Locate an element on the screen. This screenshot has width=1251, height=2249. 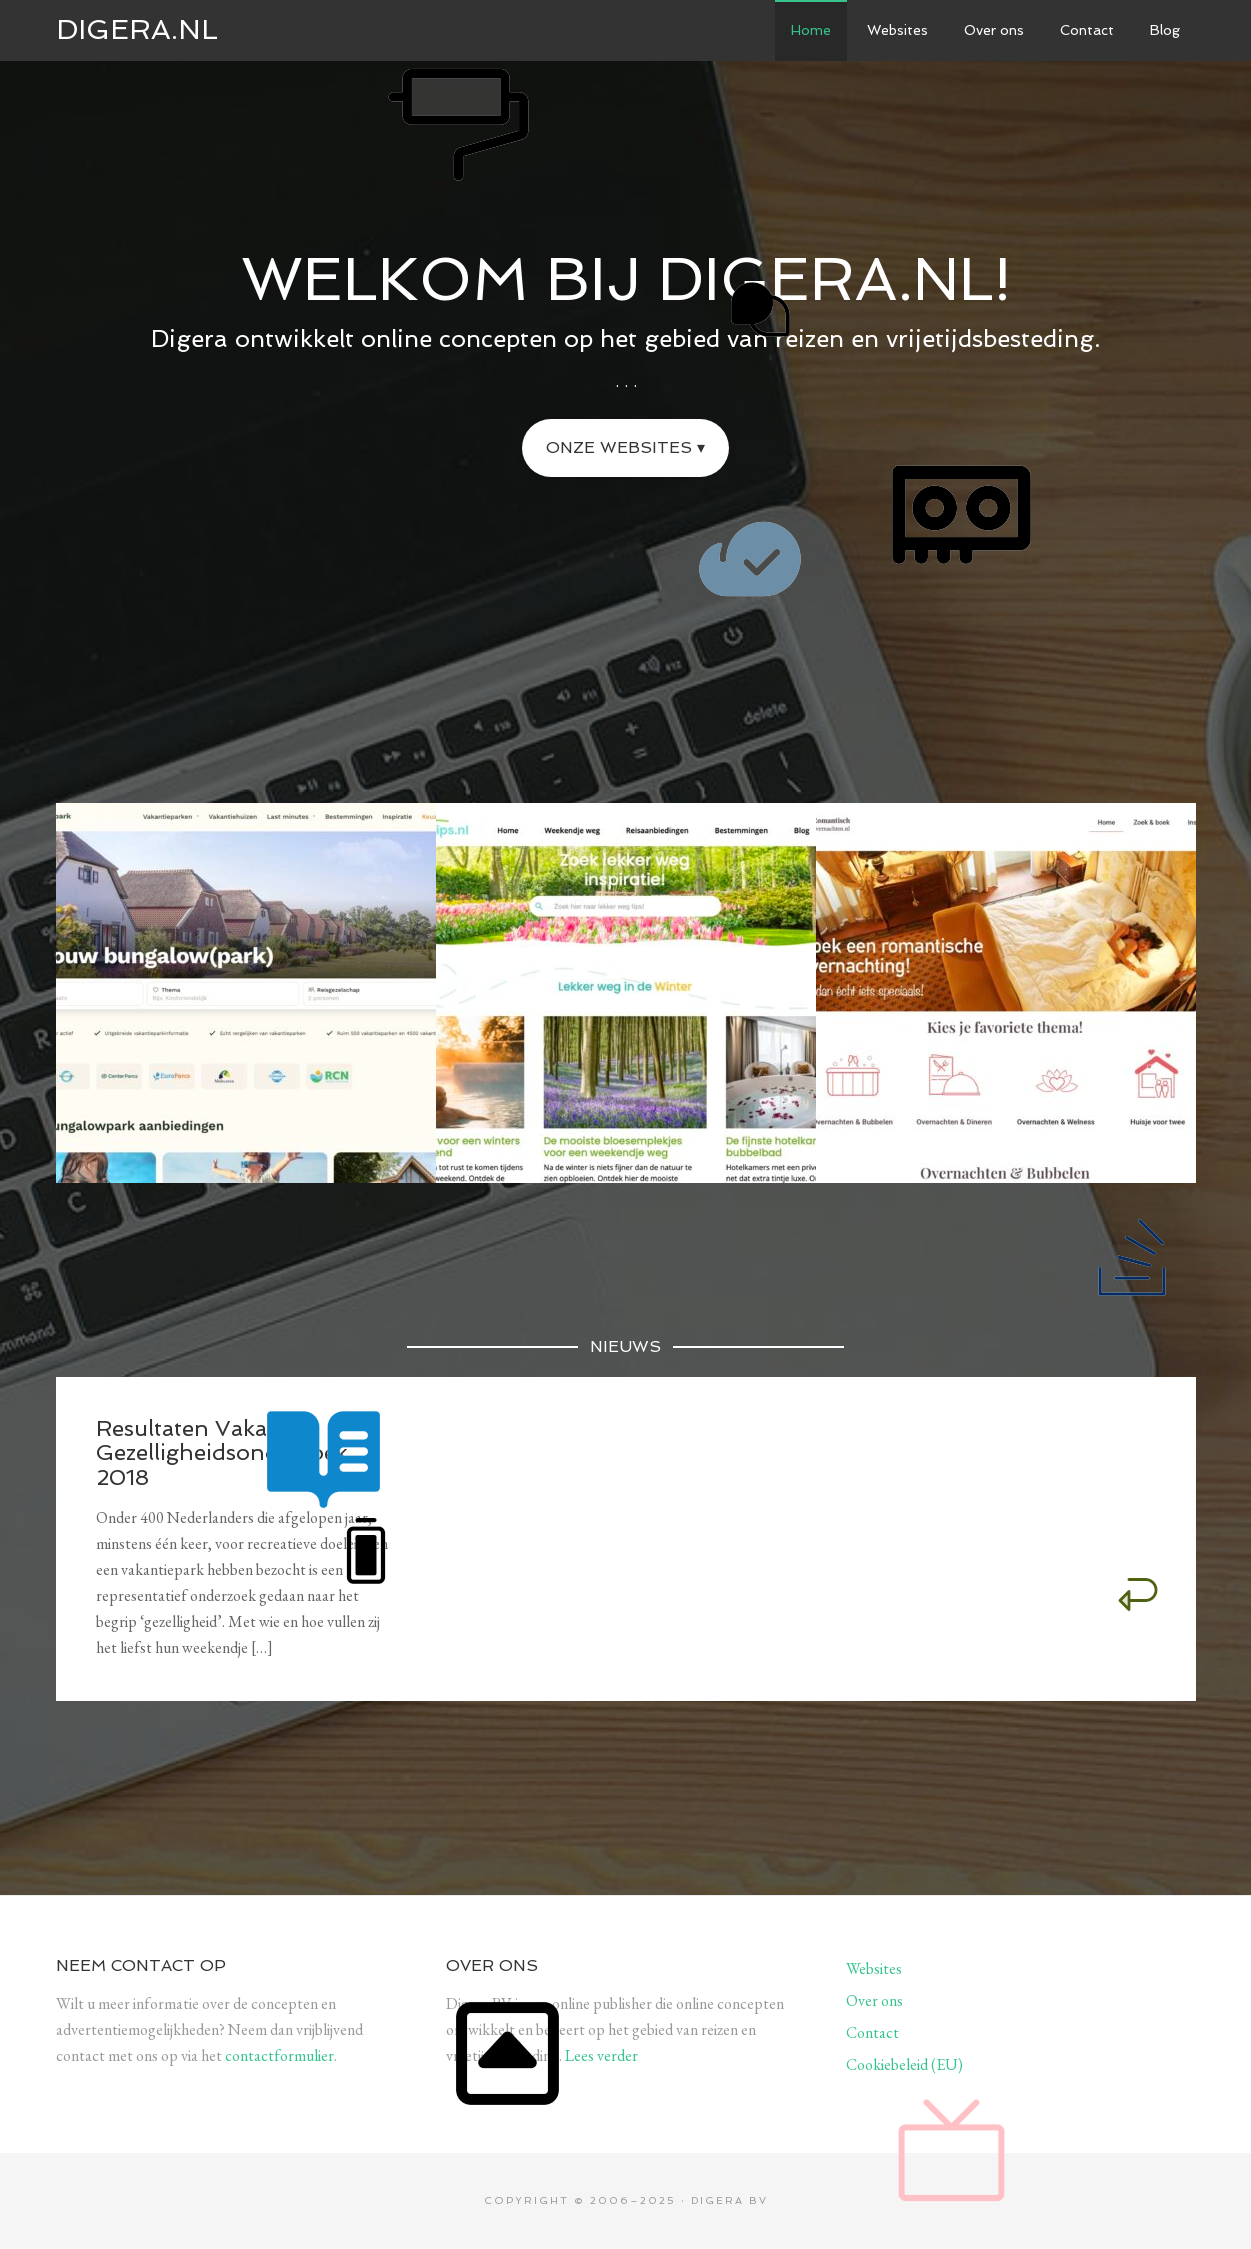
access tv or video streaming content is located at coordinates (951, 2156).